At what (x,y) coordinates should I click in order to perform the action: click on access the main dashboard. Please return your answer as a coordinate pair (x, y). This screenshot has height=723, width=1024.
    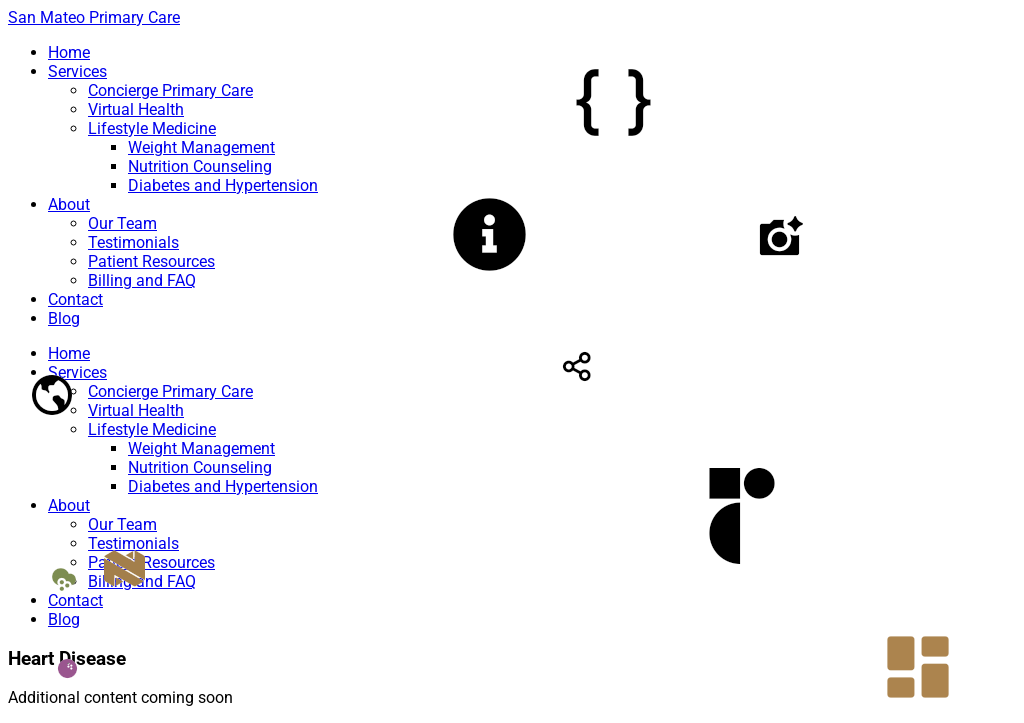
    Looking at the image, I should click on (918, 667).